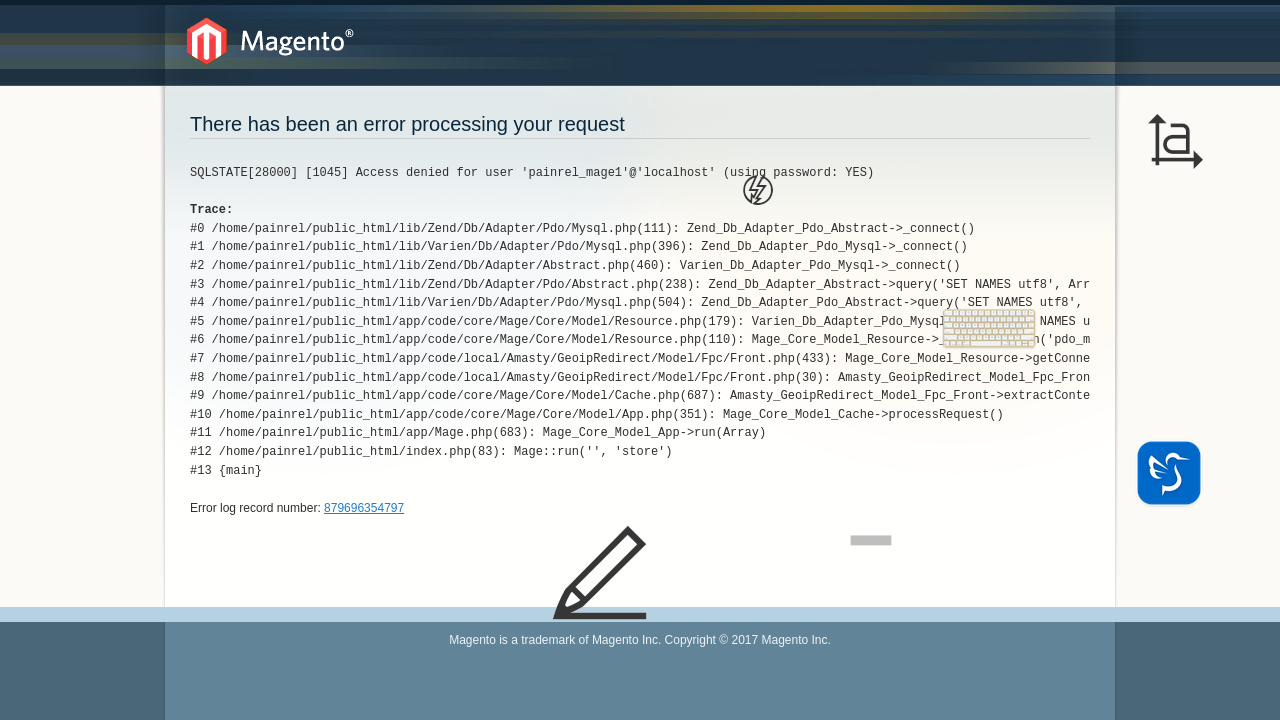  What do you see at coordinates (1174, 142) in the screenshot?
I see `open font viewer application` at bounding box center [1174, 142].